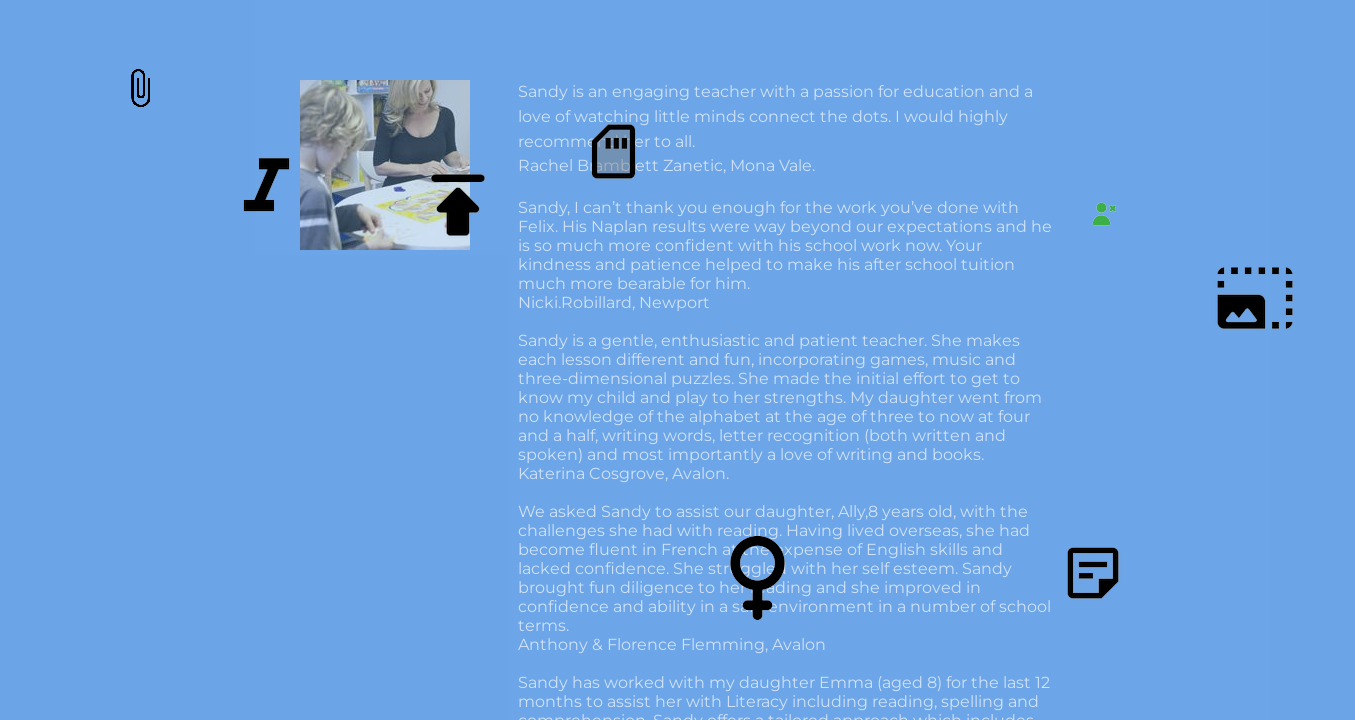 The height and width of the screenshot is (720, 1355). Describe the element at coordinates (1093, 573) in the screenshot. I see `create a new note` at that location.